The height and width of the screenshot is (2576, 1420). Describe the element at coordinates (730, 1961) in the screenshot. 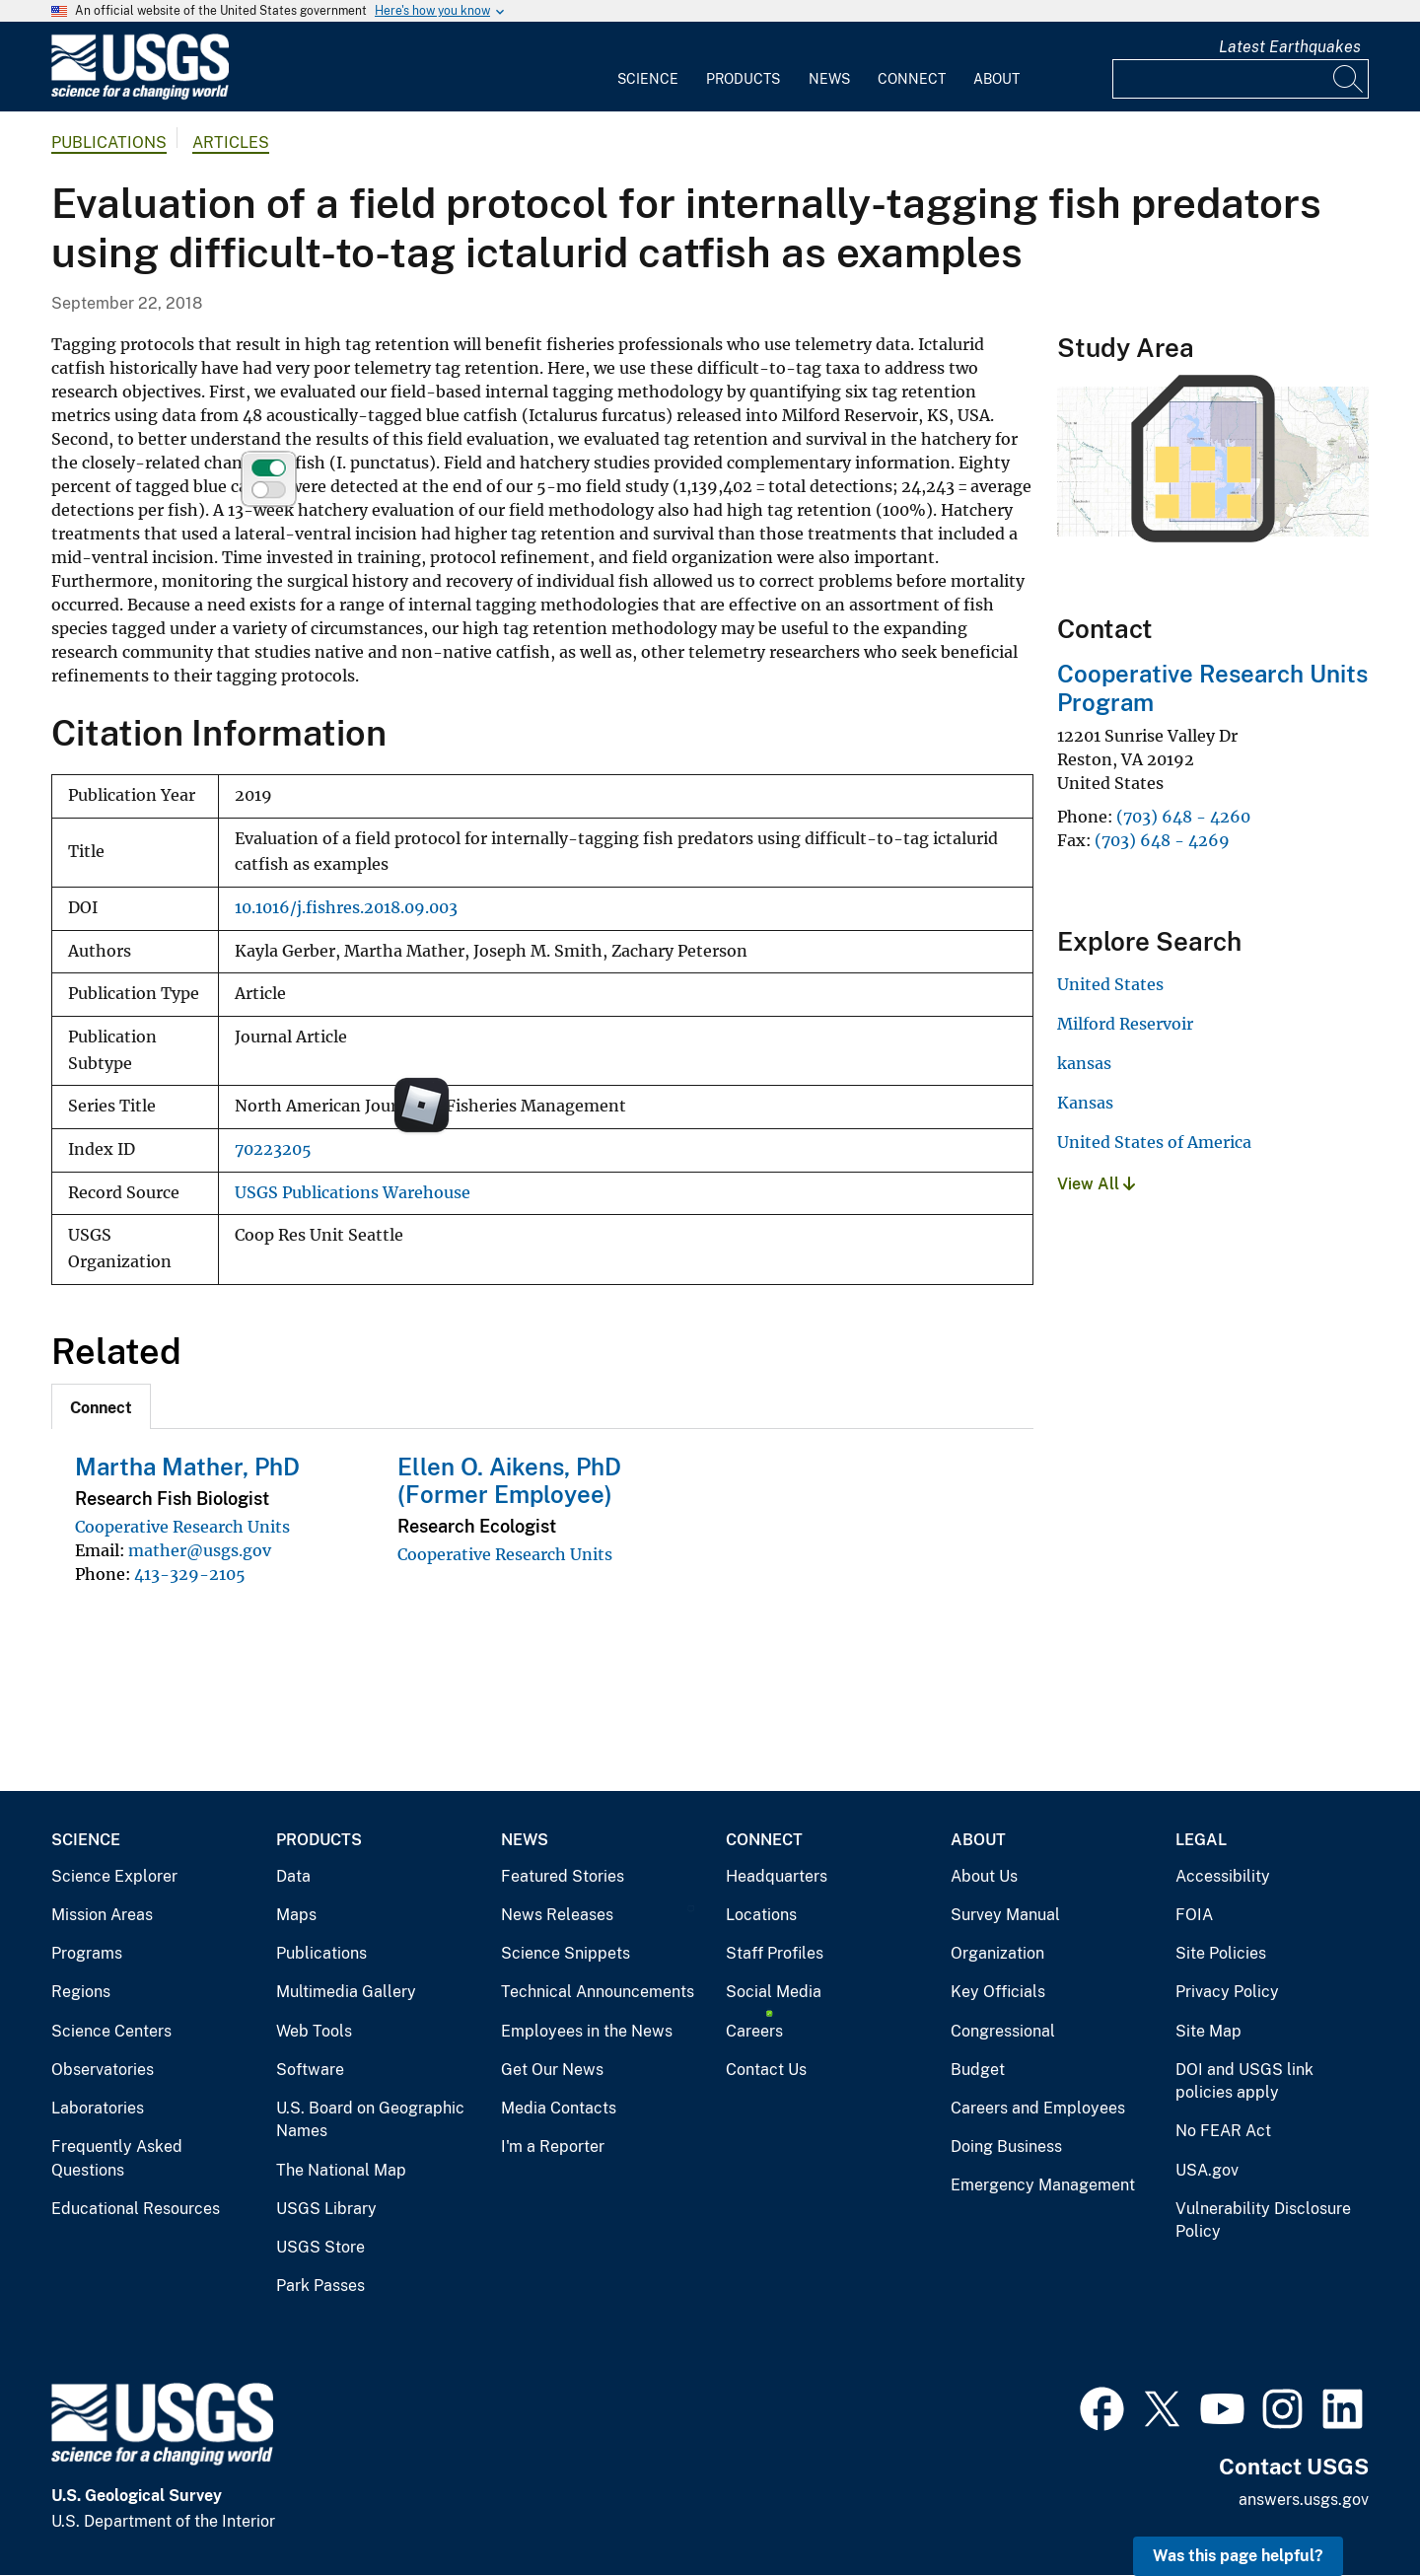

I see `open text-to-speech settings` at that location.